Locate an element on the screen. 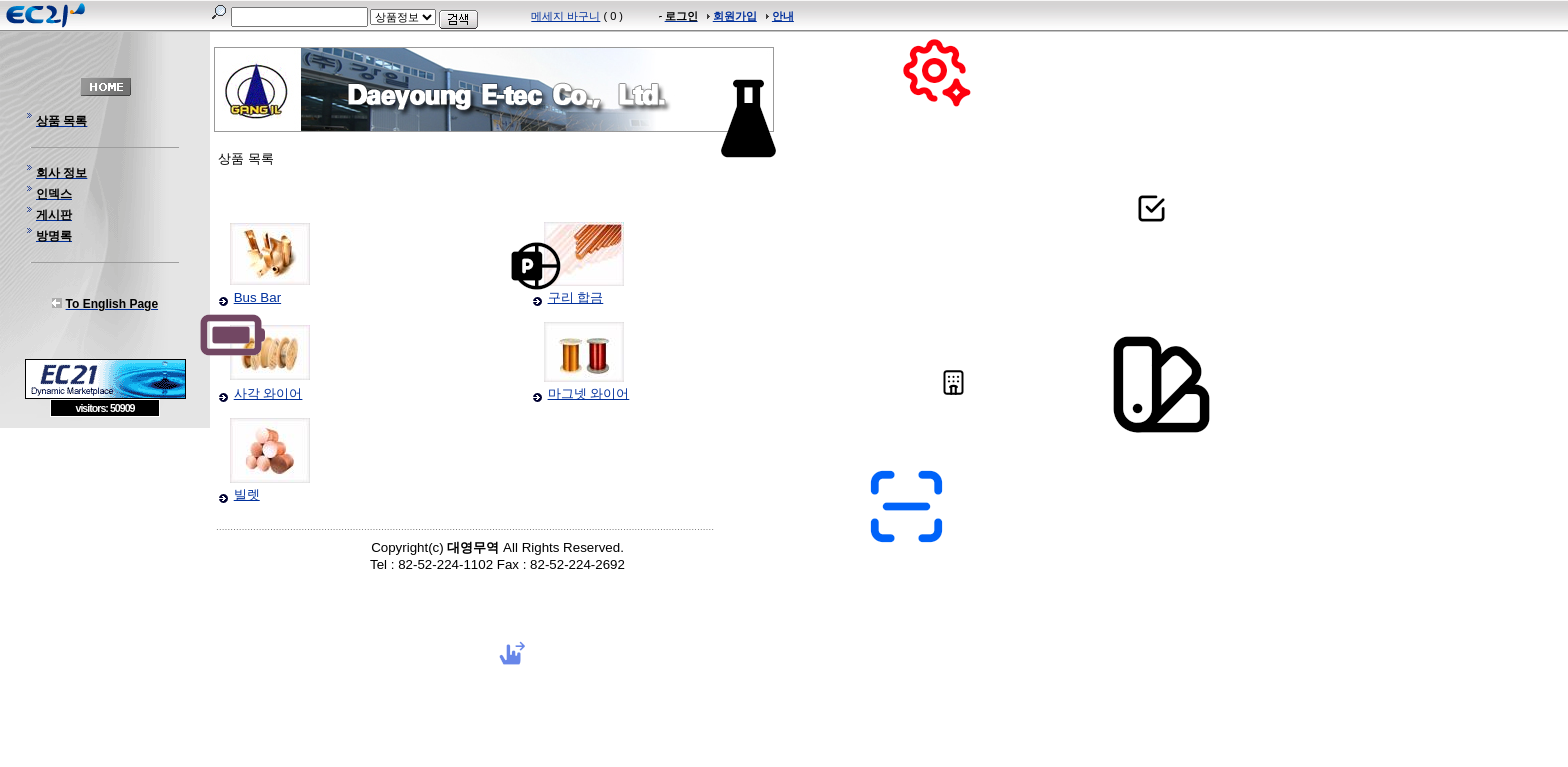 The width and height of the screenshot is (1568, 767). access AI-powered or smart settings is located at coordinates (934, 70).